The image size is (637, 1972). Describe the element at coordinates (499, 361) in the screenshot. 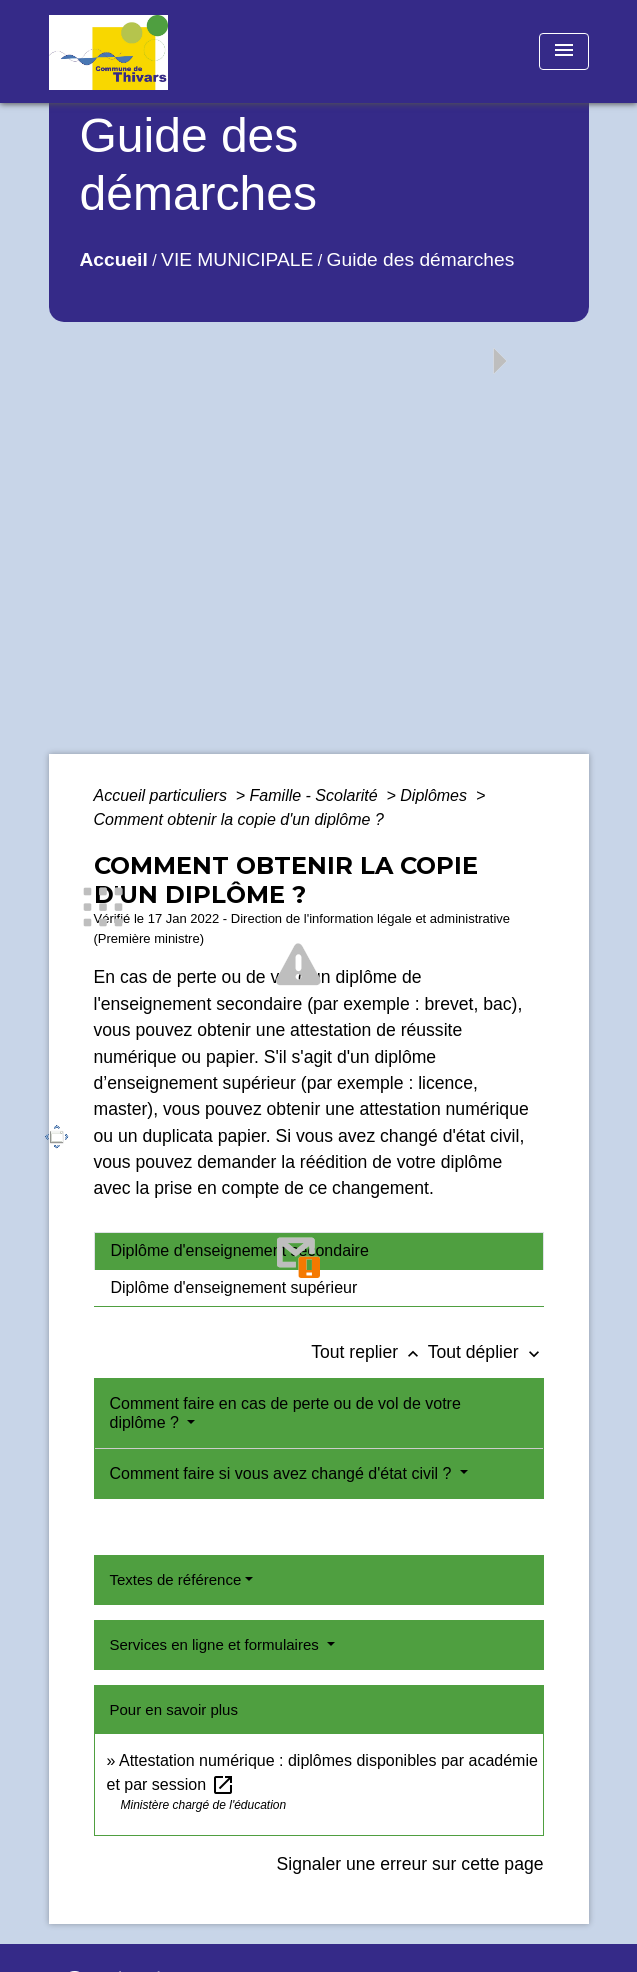

I see `navigate to the next item or screen` at that location.